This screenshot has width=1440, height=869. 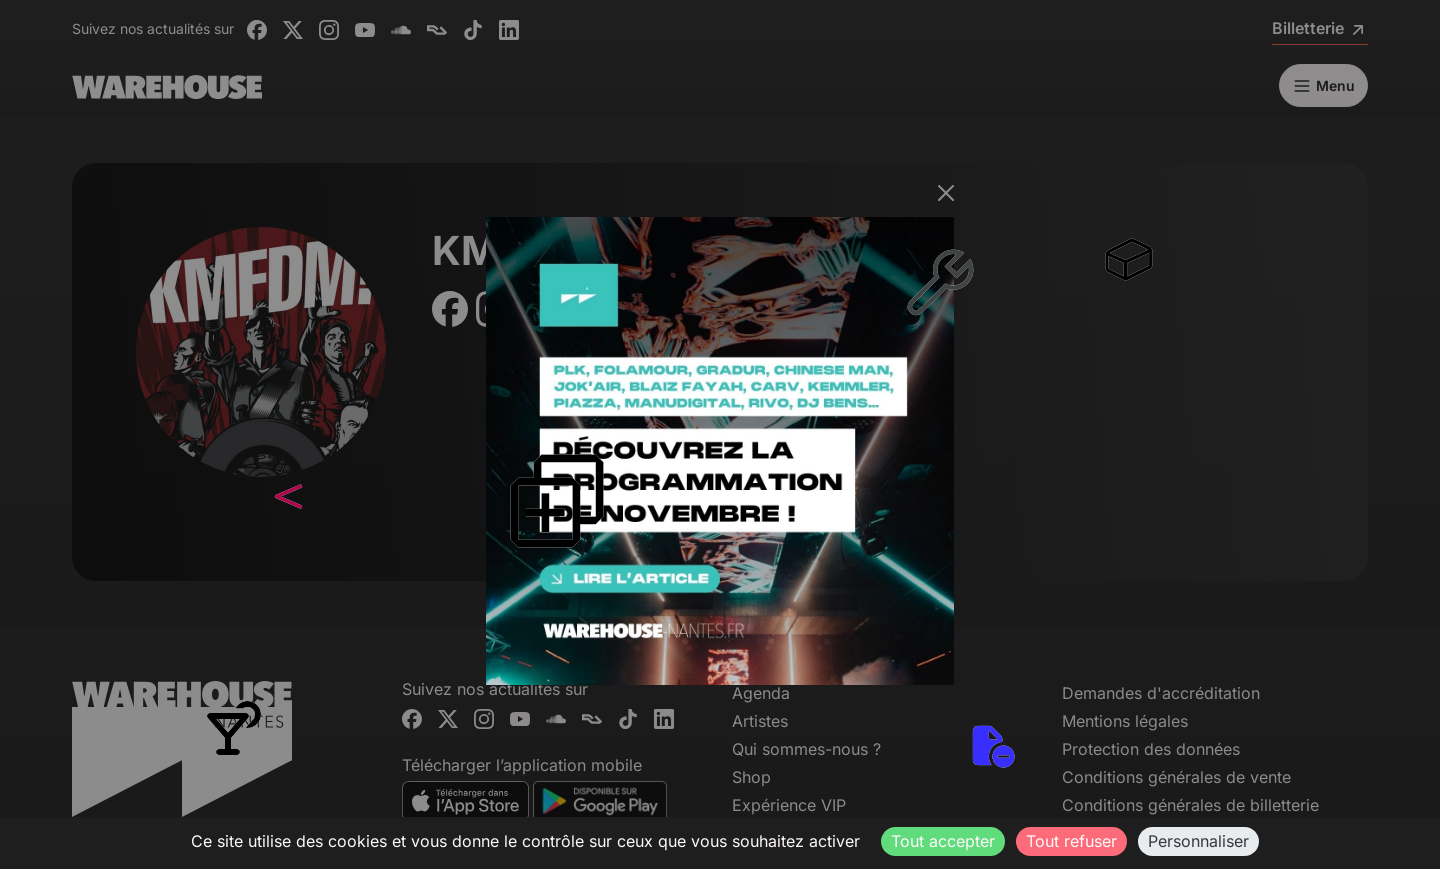 What do you see at coordinates (940, 282) in the screenshot?
I see `view or edit object properties` at bounding box center [940, 282].